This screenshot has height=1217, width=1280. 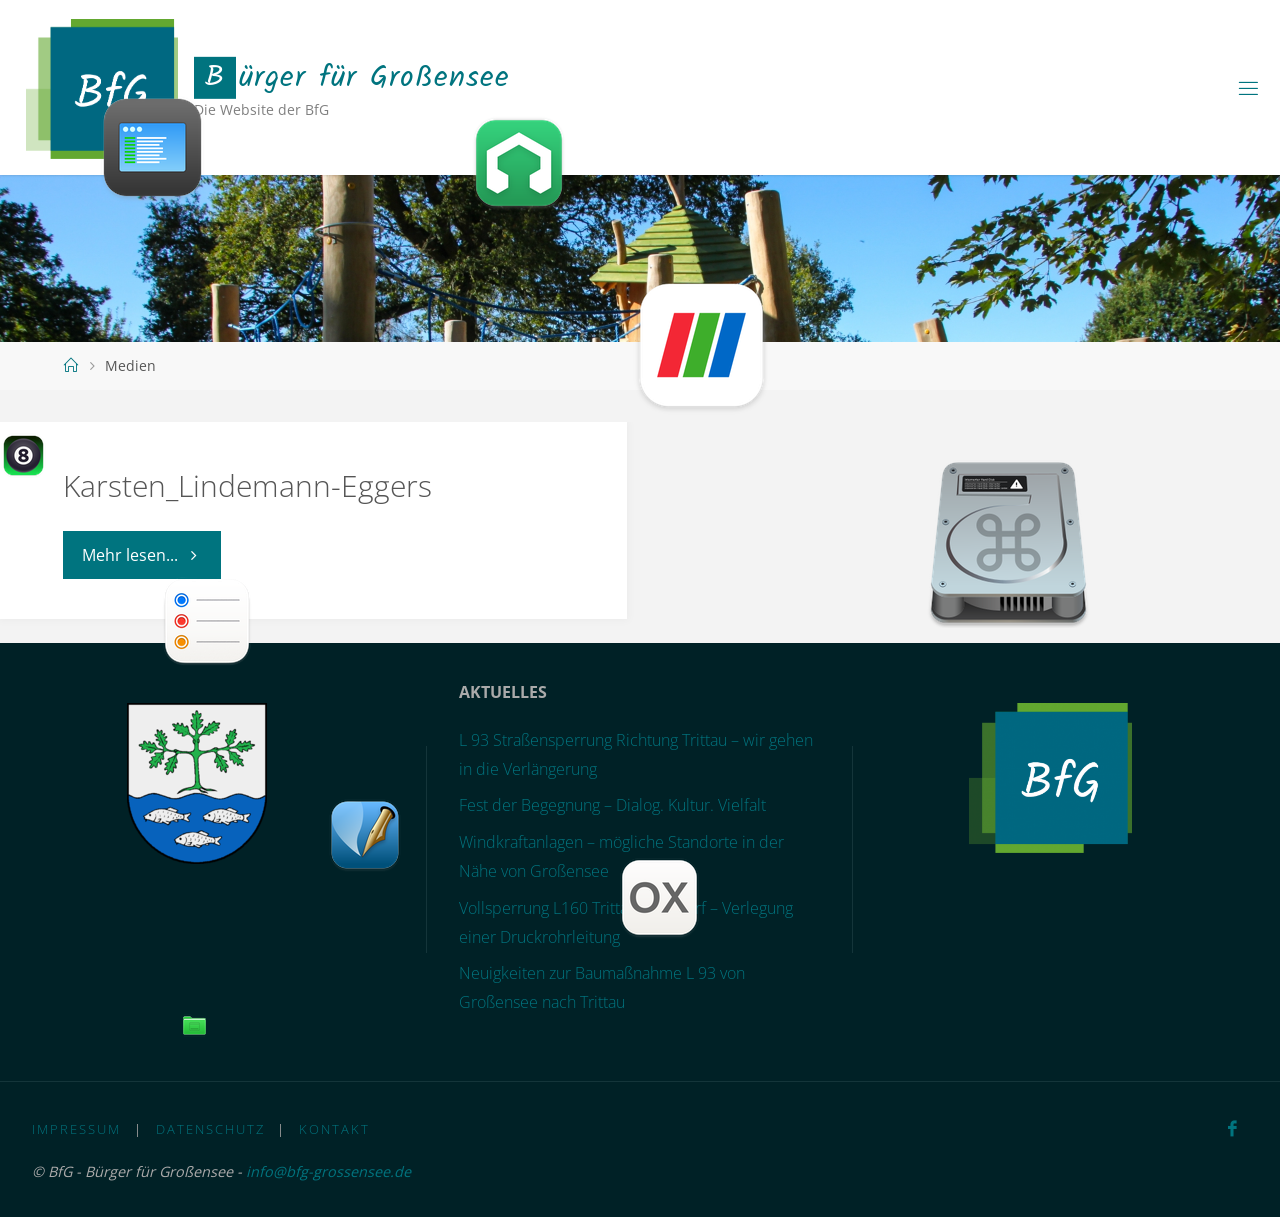 What do you see at coordinates (365, 835) in the screenshot?
I see `open scribus desktop publishing application` at bounding box center [365, 835].